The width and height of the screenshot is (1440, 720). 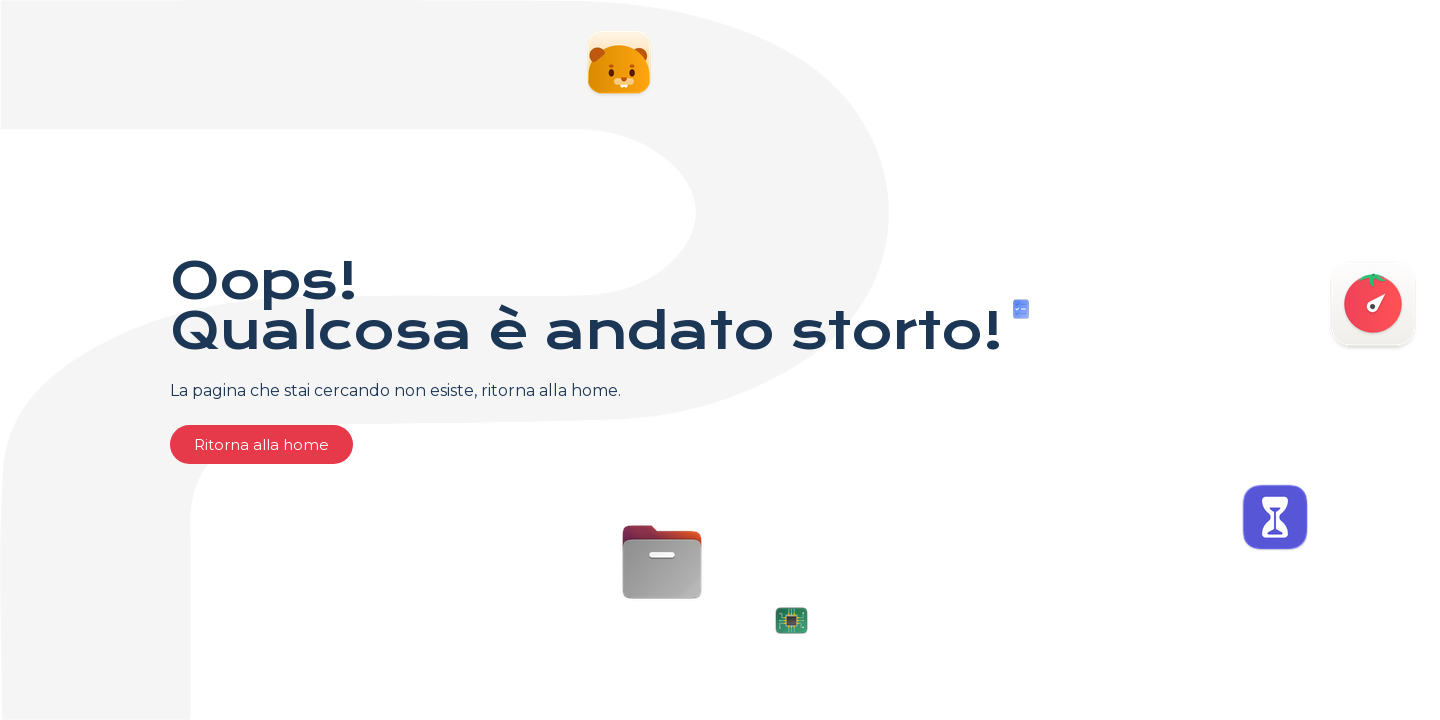 I want to click on open the file manager, so click(x=662, y=562).